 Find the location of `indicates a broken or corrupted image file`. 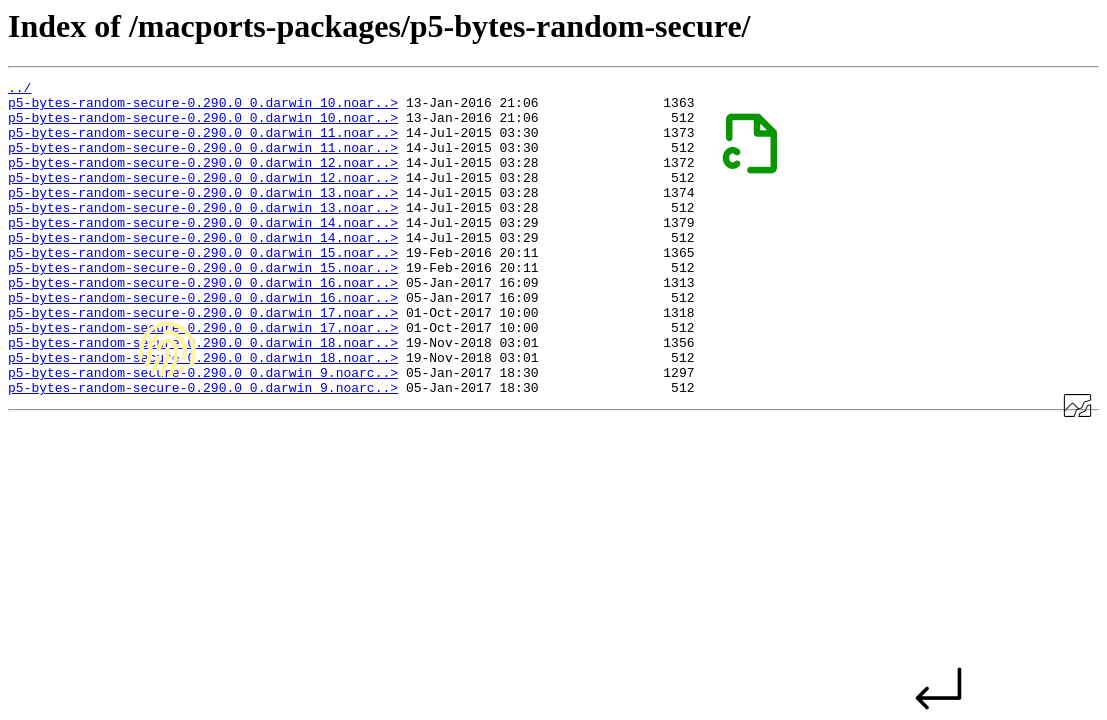

indicates a broken or corrupted image file is located at coordinates (1077, 405).